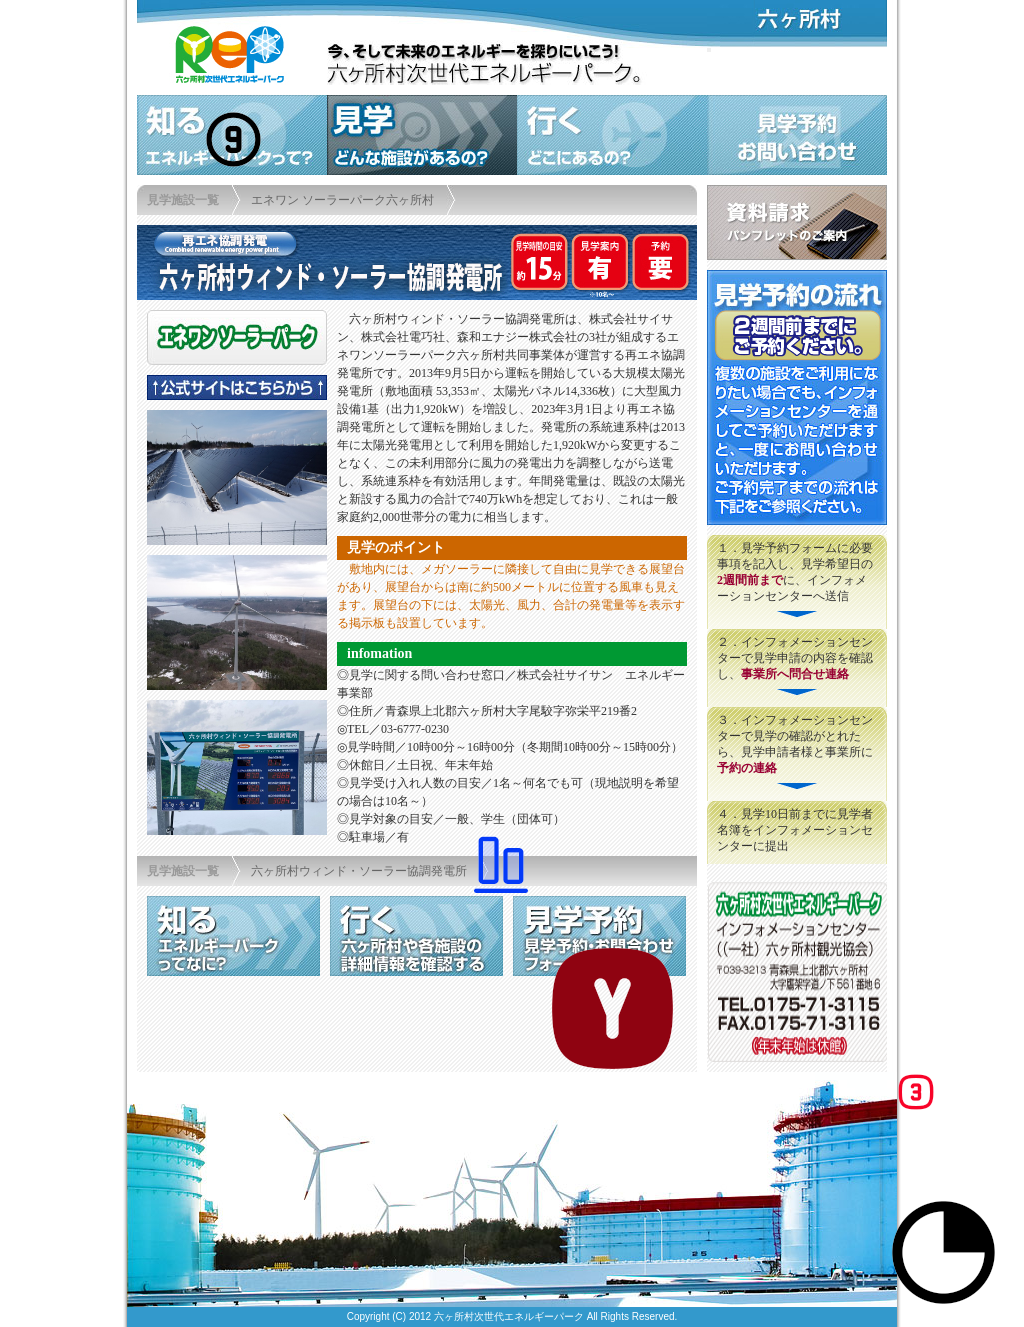 The image size is (1024, 1327). I want to click on represents the letter Y in a menu or keyboard interface, so click(612, 1008).